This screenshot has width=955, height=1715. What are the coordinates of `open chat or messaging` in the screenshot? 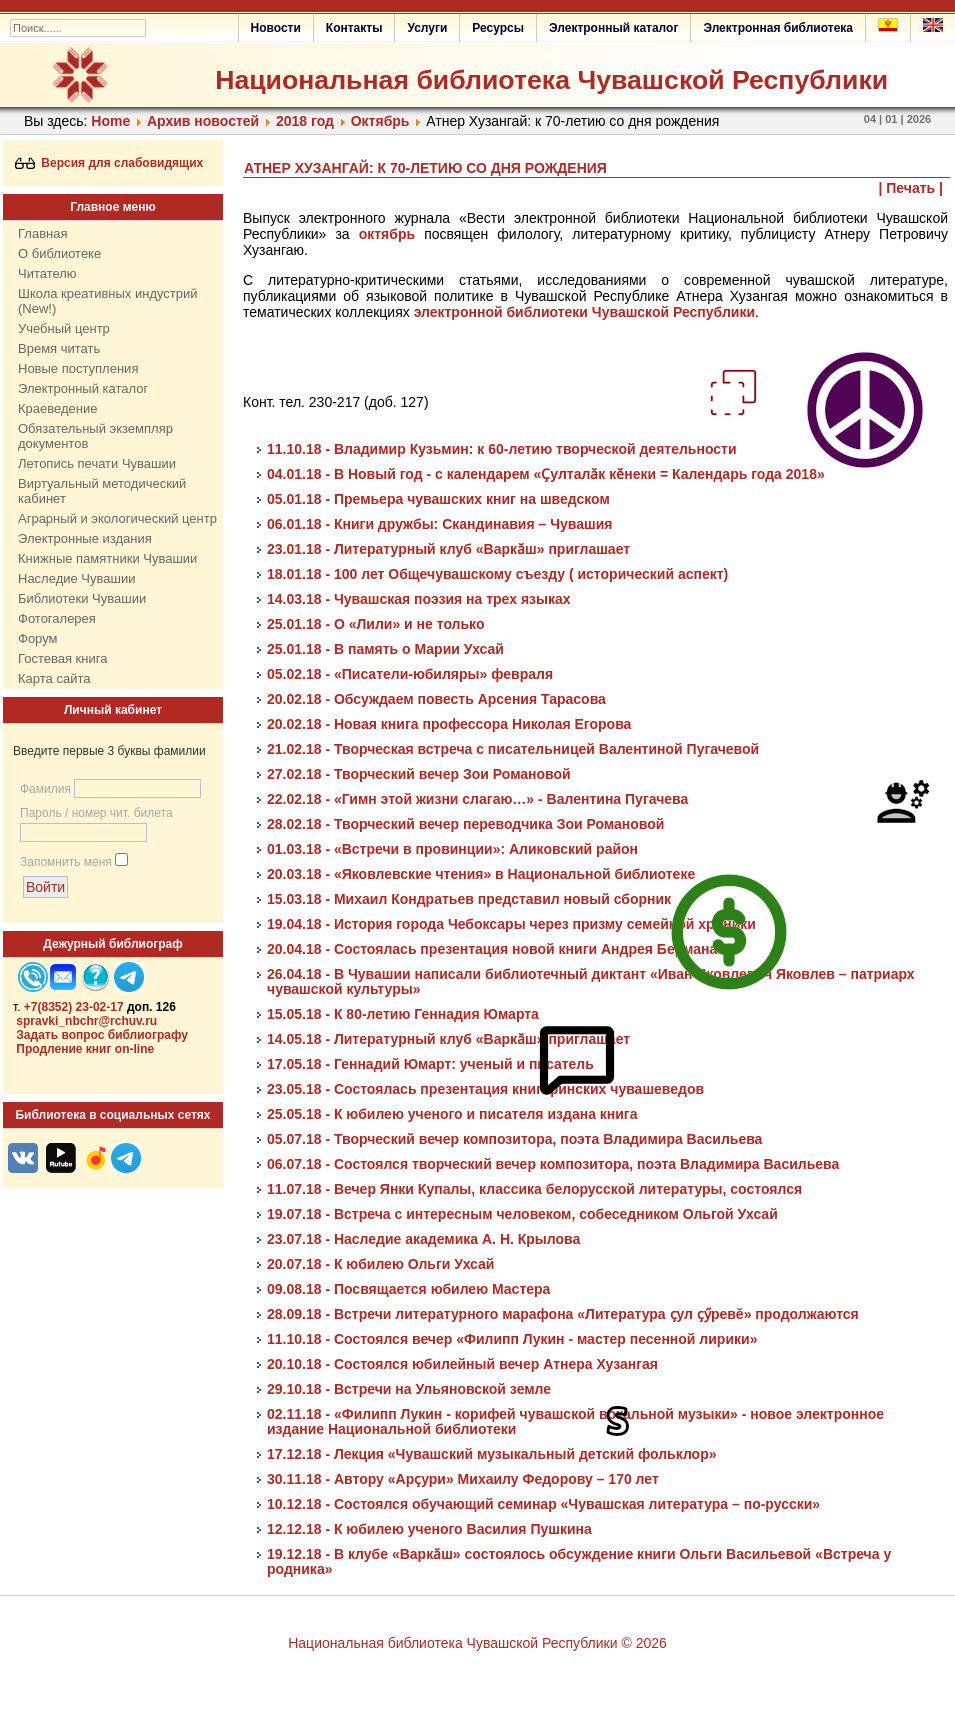 It's located at (577, 1055).